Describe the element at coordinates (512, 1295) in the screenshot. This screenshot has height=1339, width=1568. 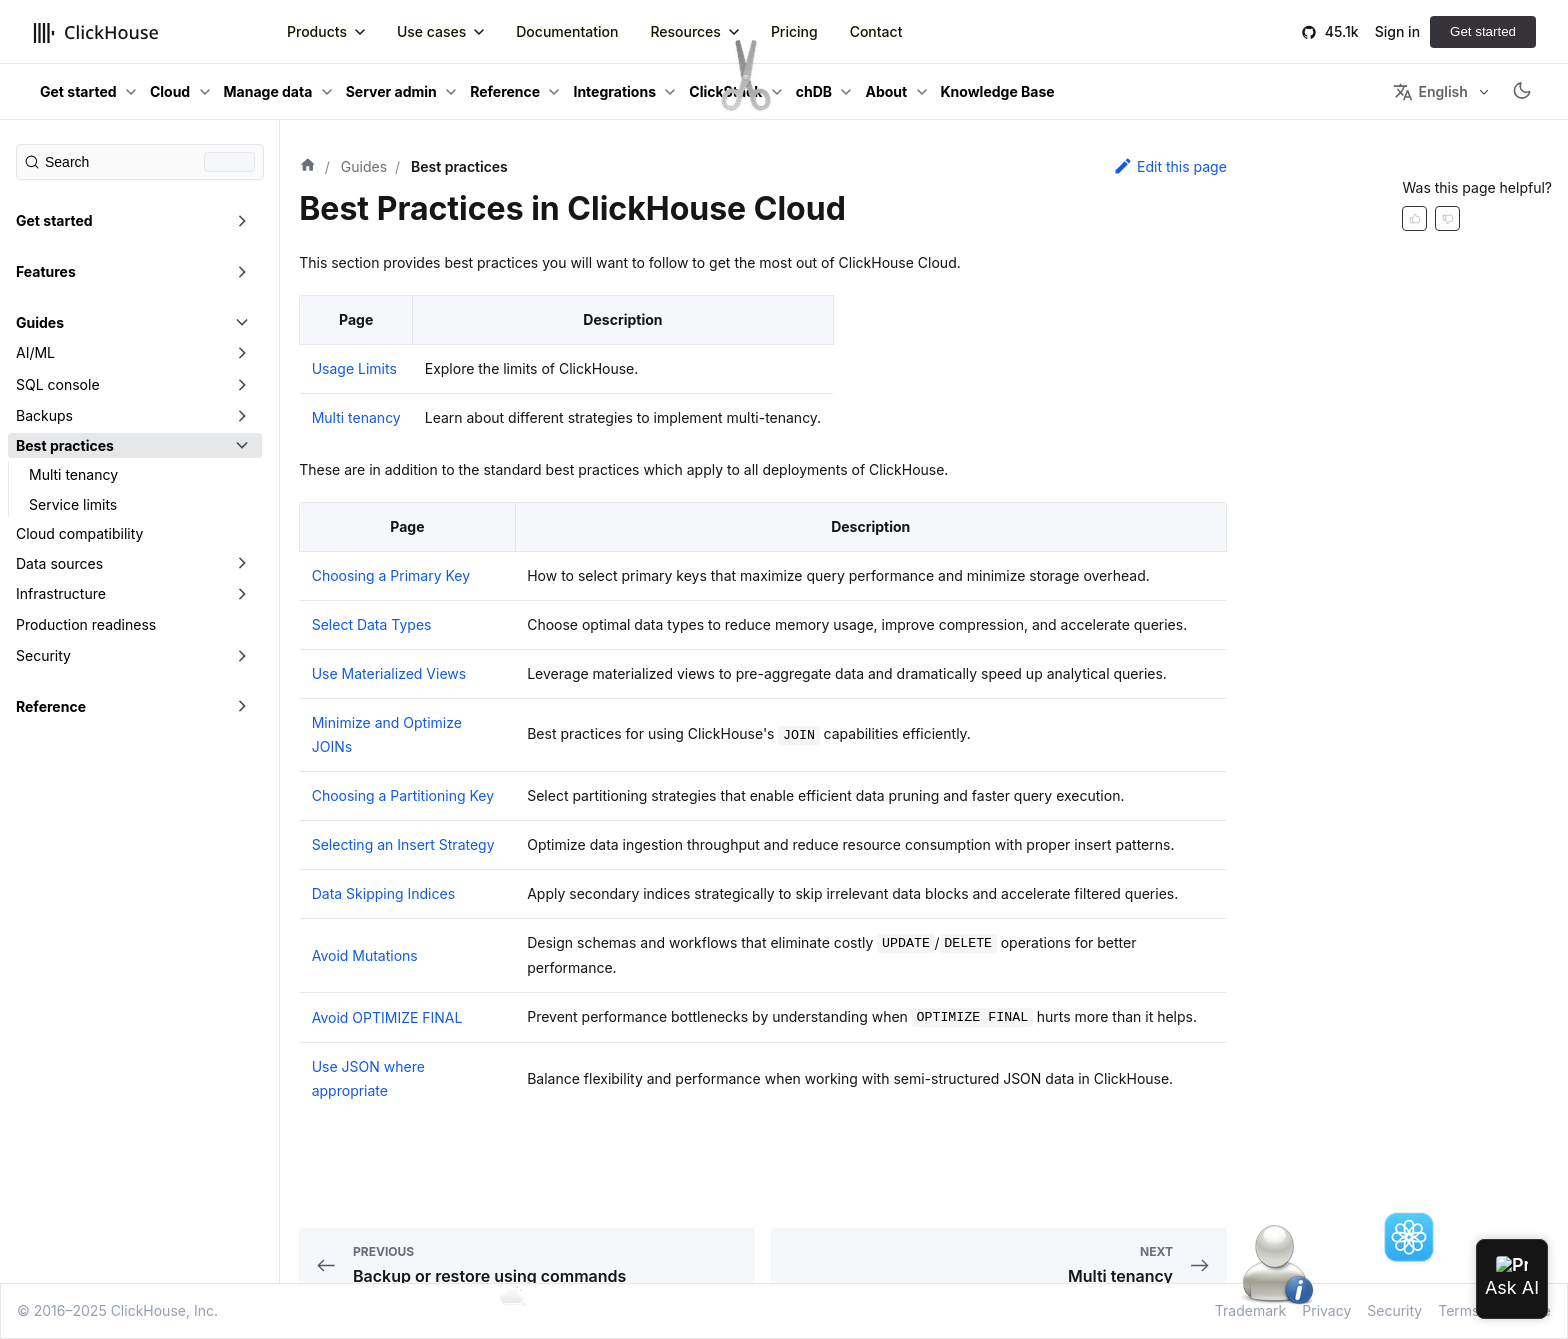
I see `indicates overcast or cloudy conditions at night` at that location.